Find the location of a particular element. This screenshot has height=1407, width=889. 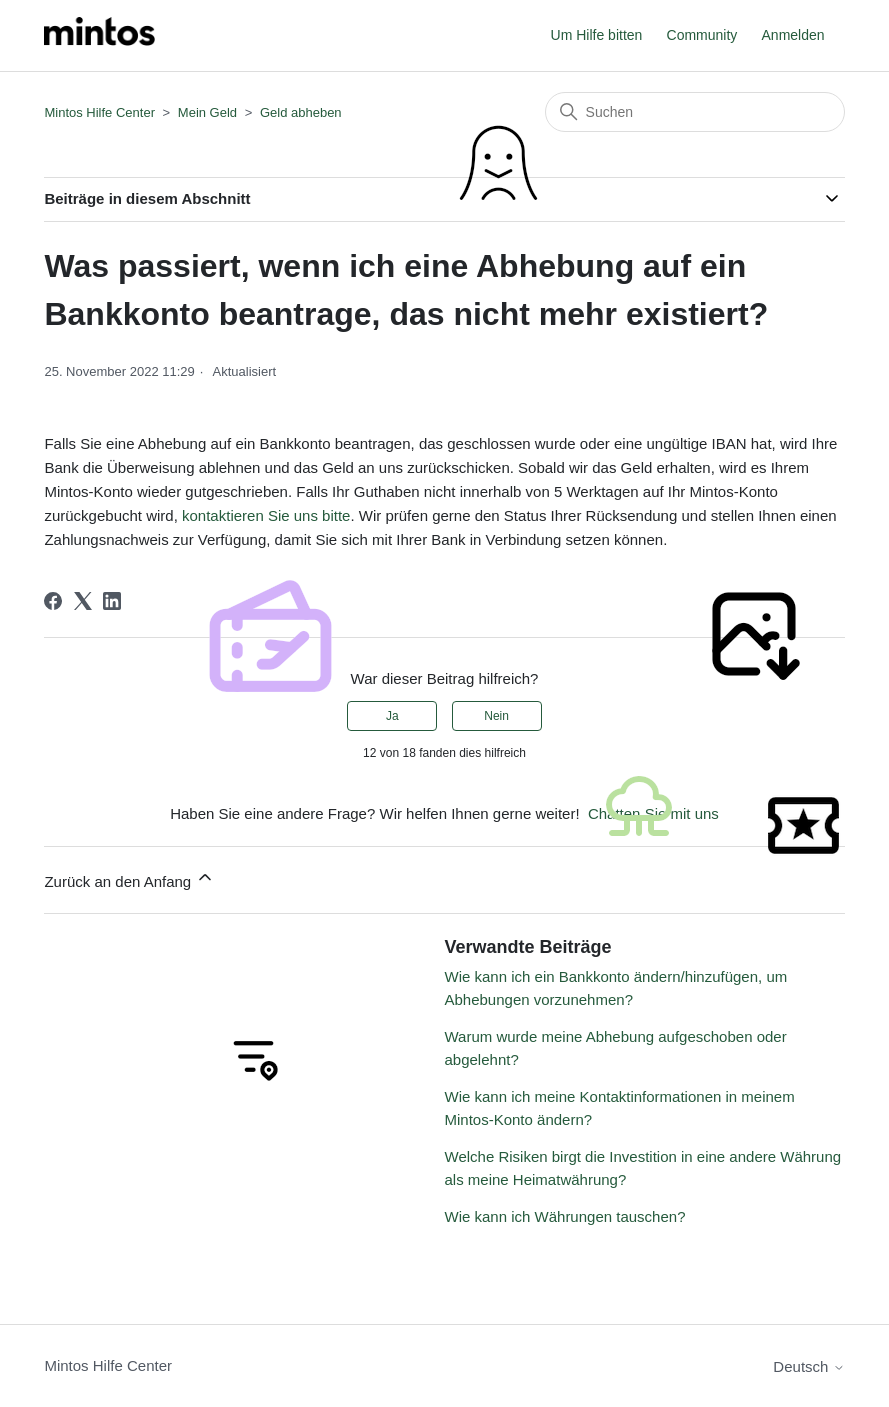

access cloud computing services is located at coordinates (639, 806).